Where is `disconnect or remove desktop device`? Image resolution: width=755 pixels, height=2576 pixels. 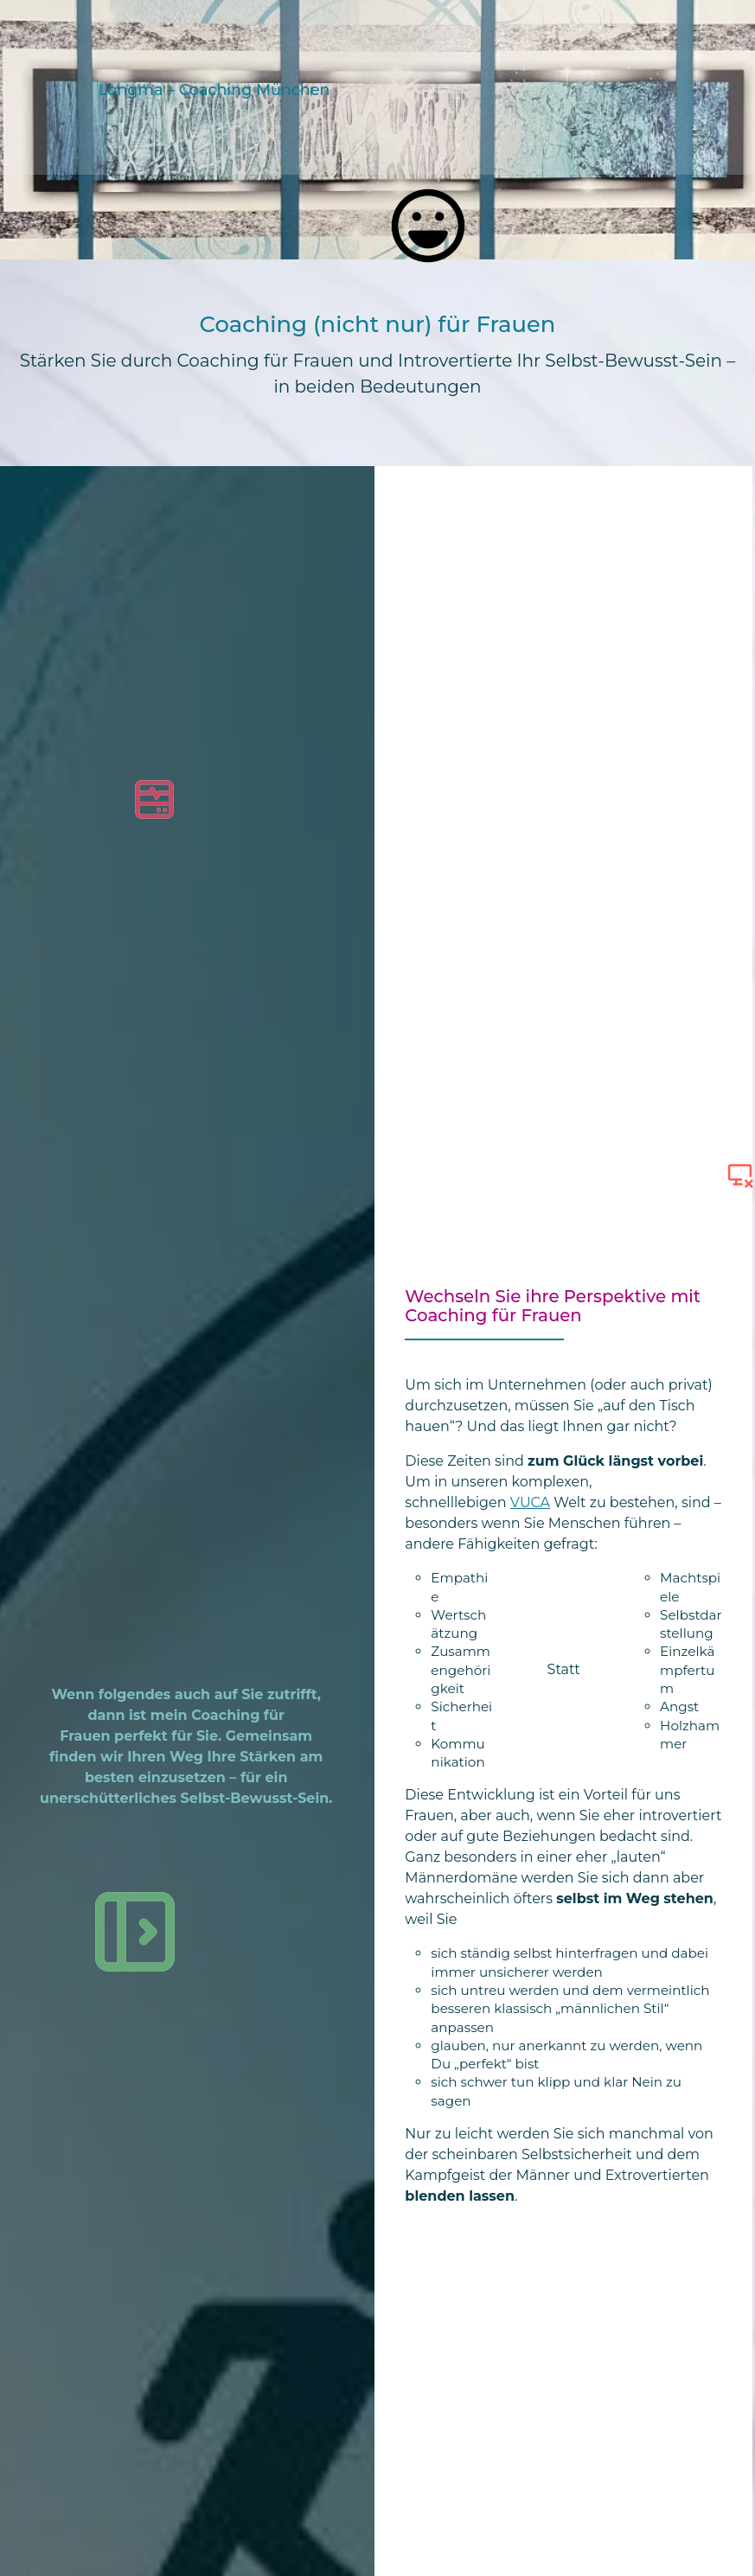 disconnect or remove desktop device is located at coordinates (739, 1174).